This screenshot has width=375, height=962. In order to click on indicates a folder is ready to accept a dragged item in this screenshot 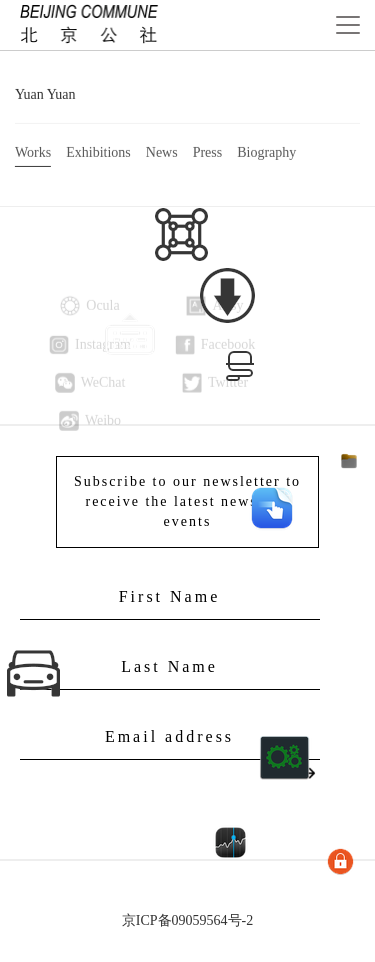, I will do `click(349, 461)`.